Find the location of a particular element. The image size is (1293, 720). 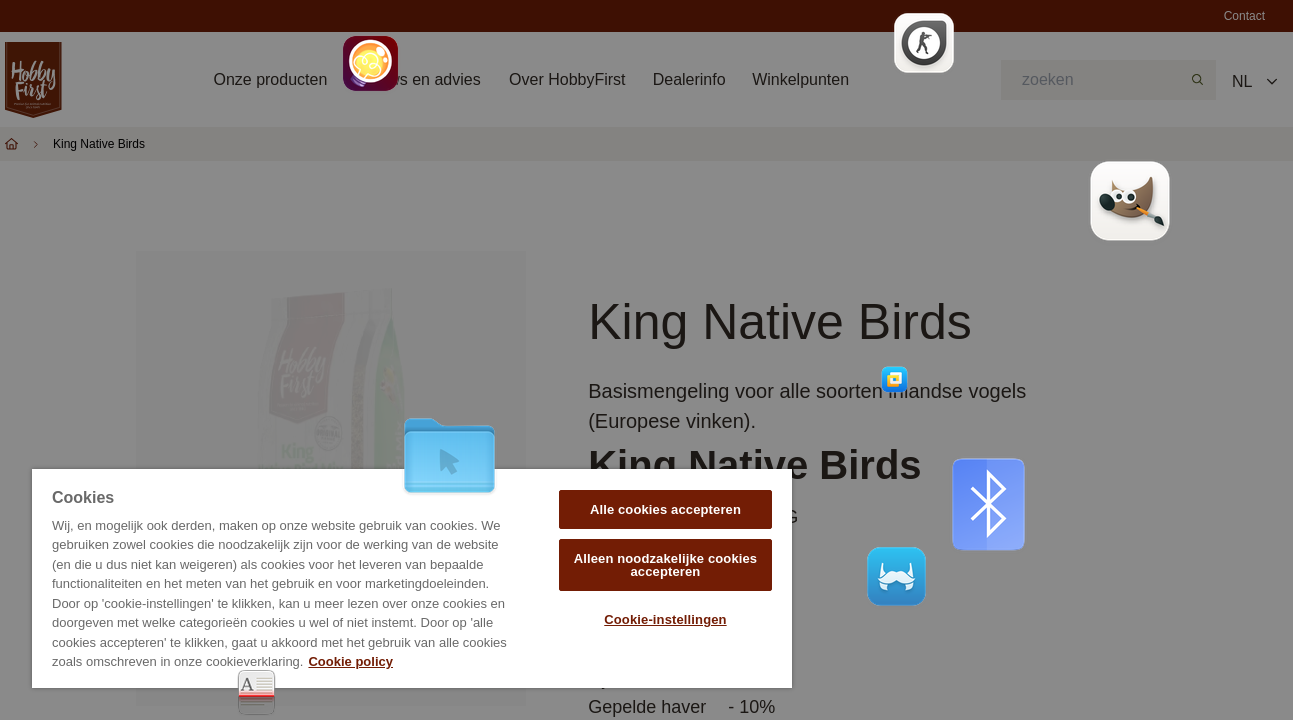

launch counter-strike: global offensive is located at coordinates (924, 43).